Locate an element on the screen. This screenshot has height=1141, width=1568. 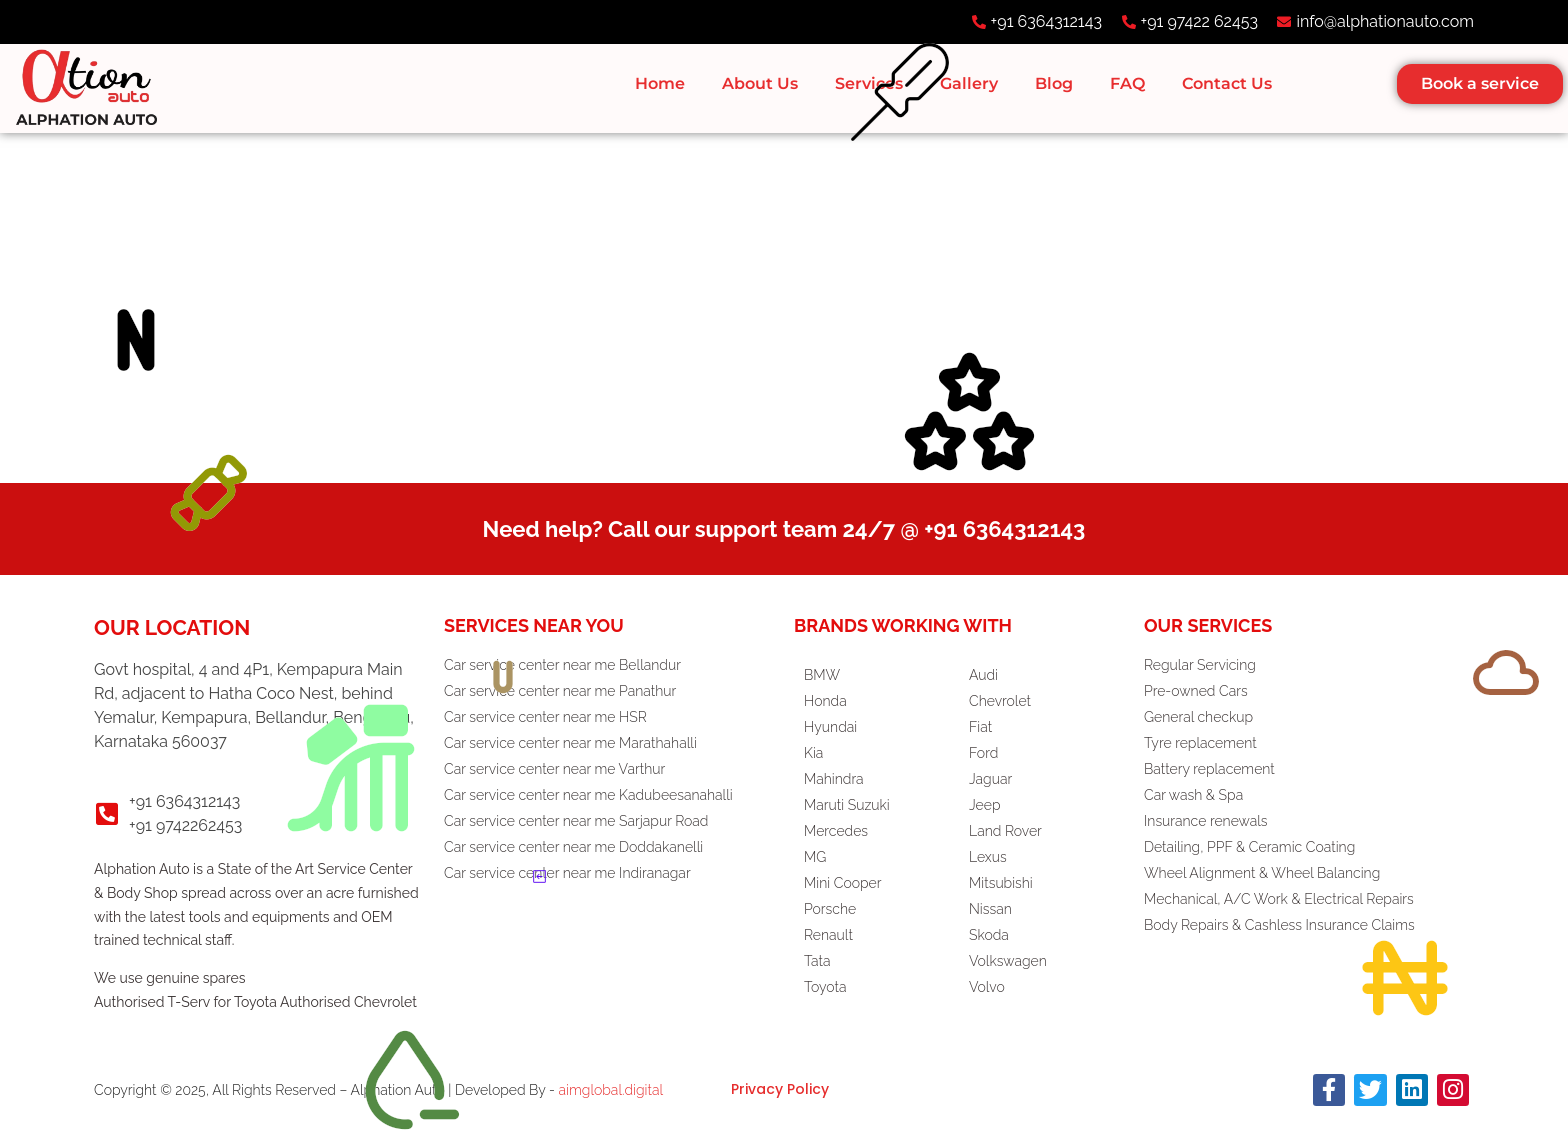
access candy crush or similar game is located at coordinates (209, 493).